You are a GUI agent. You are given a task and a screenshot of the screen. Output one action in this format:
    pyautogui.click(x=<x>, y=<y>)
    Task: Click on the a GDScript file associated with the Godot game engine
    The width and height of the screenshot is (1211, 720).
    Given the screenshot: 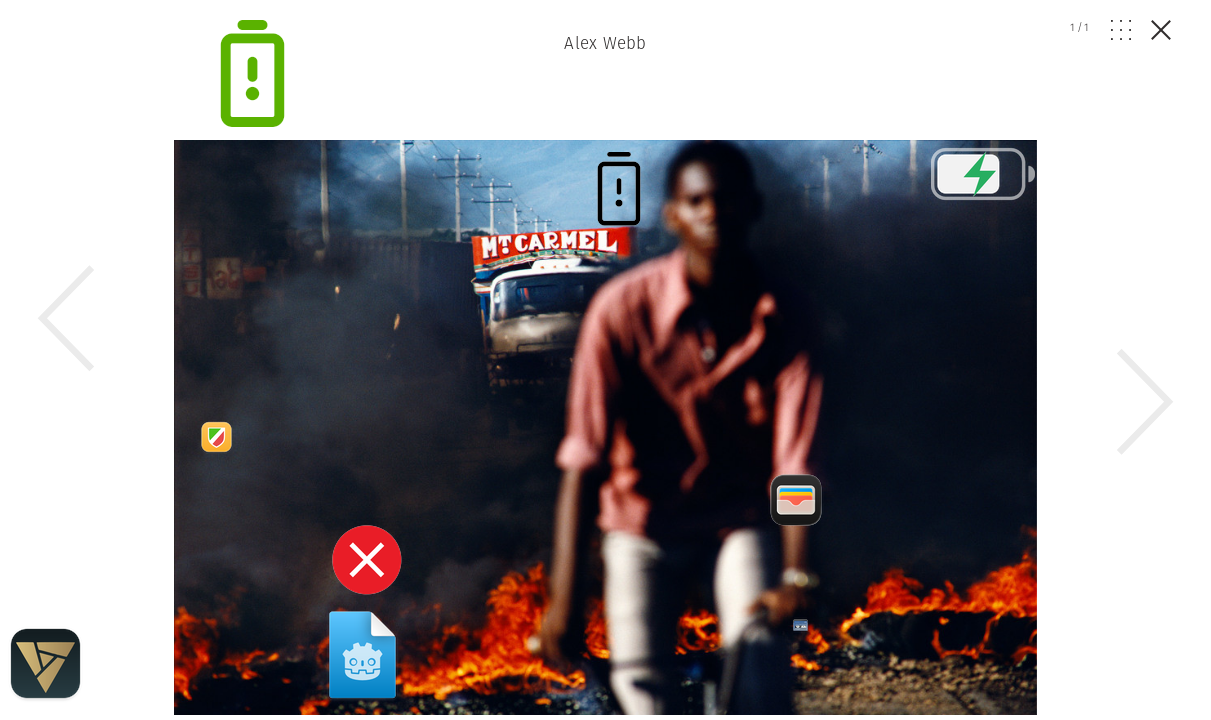 What is the action you would take?
    pyautogui.click(x=362, y=656)
    